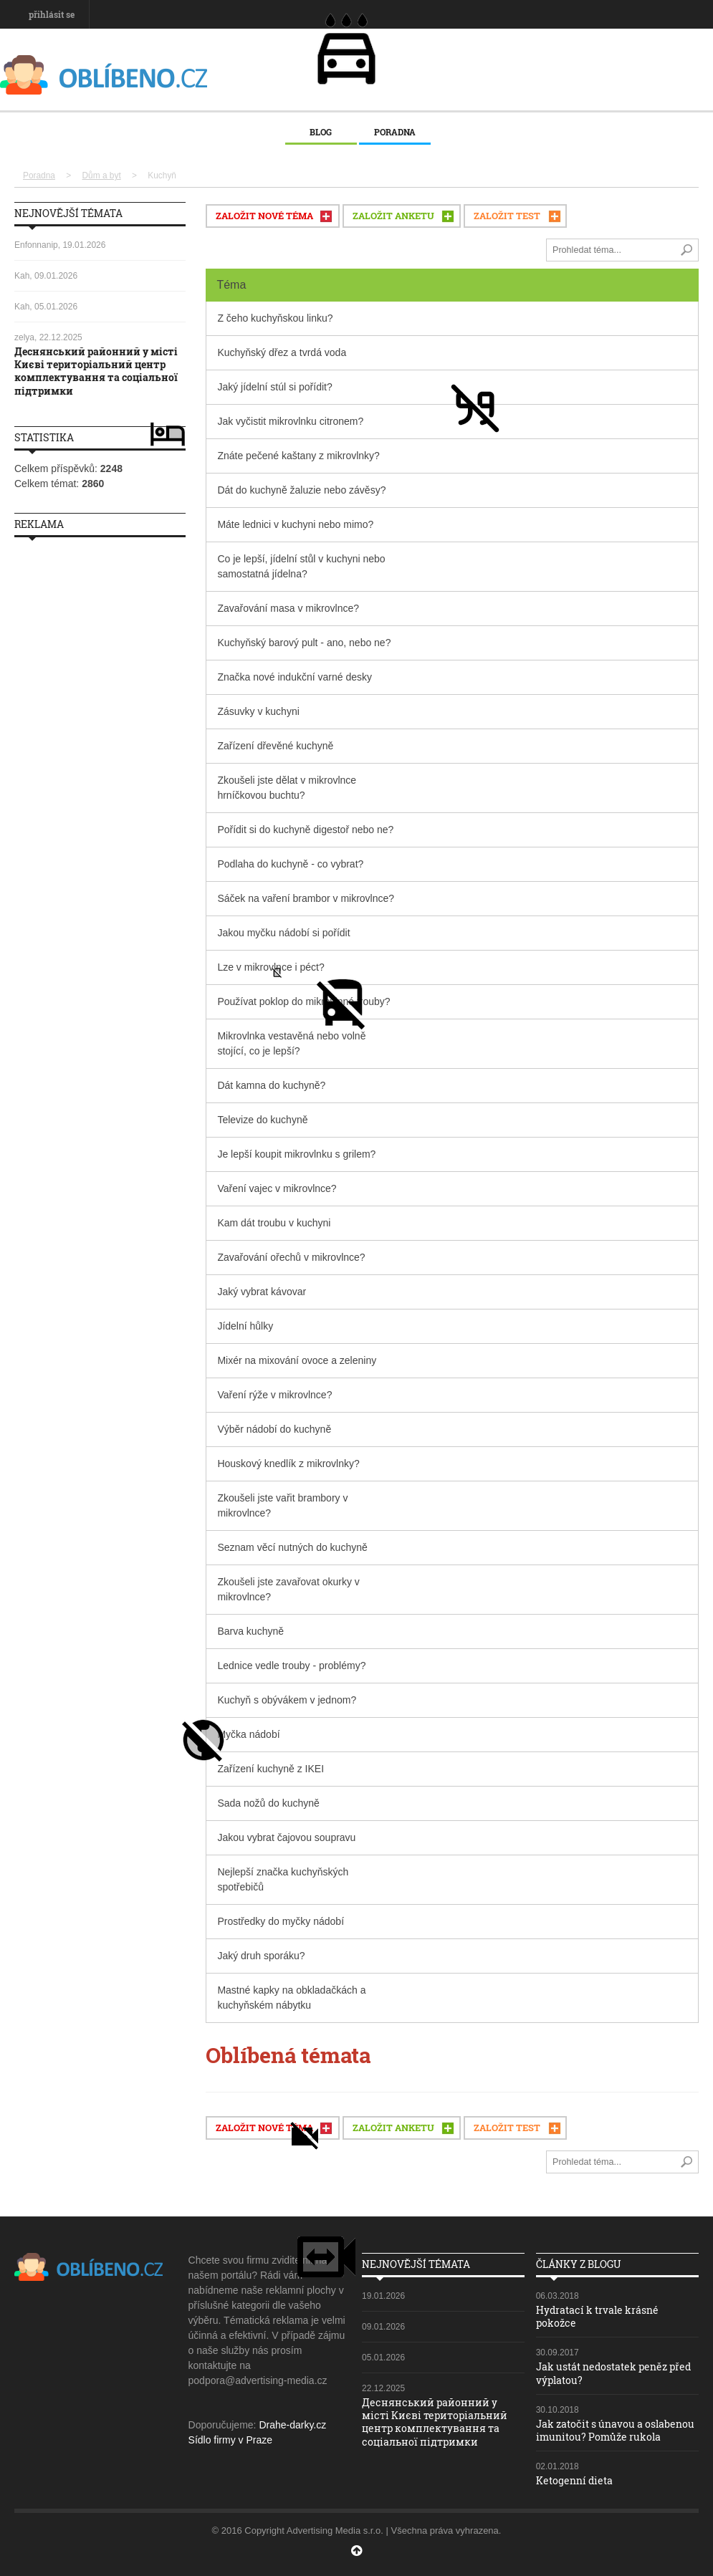 This screenshot has height=2576, width=713. Describe the element at coordinates (168, 433) in the screenshot. I see `find nearby hotels or accommodations` at that location.